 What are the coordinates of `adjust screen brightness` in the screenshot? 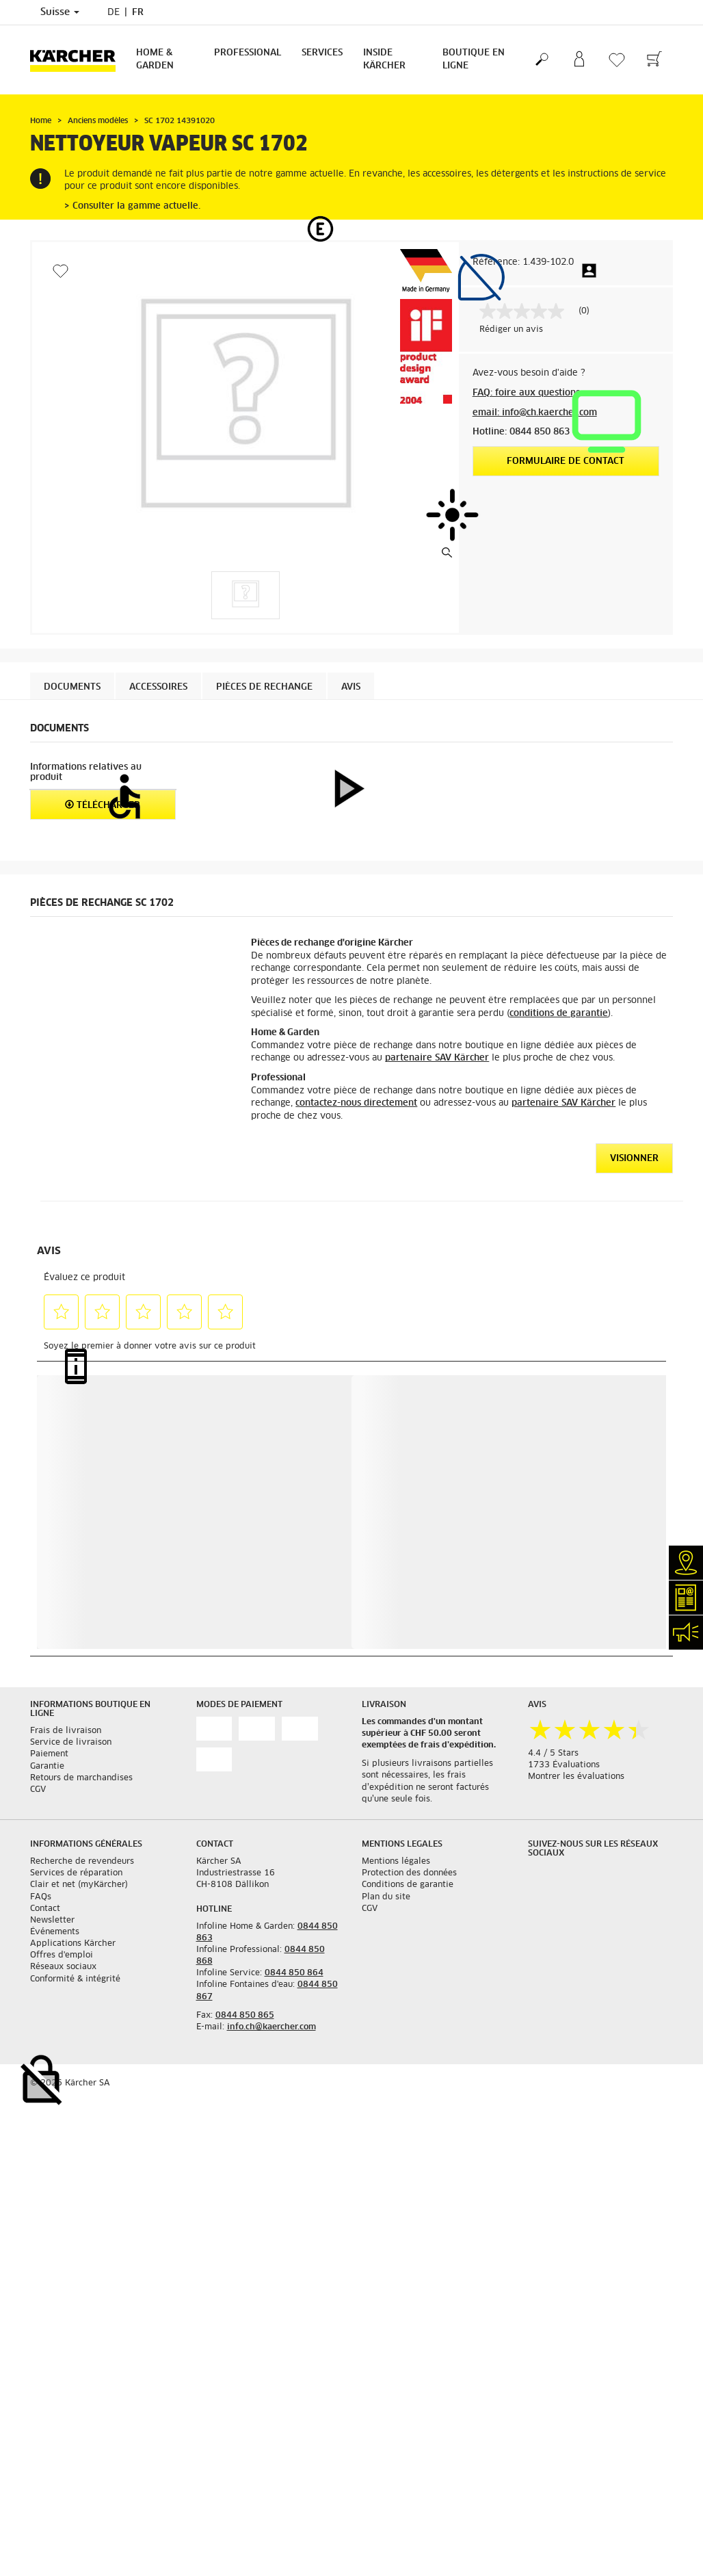 It's located at (452, 515).